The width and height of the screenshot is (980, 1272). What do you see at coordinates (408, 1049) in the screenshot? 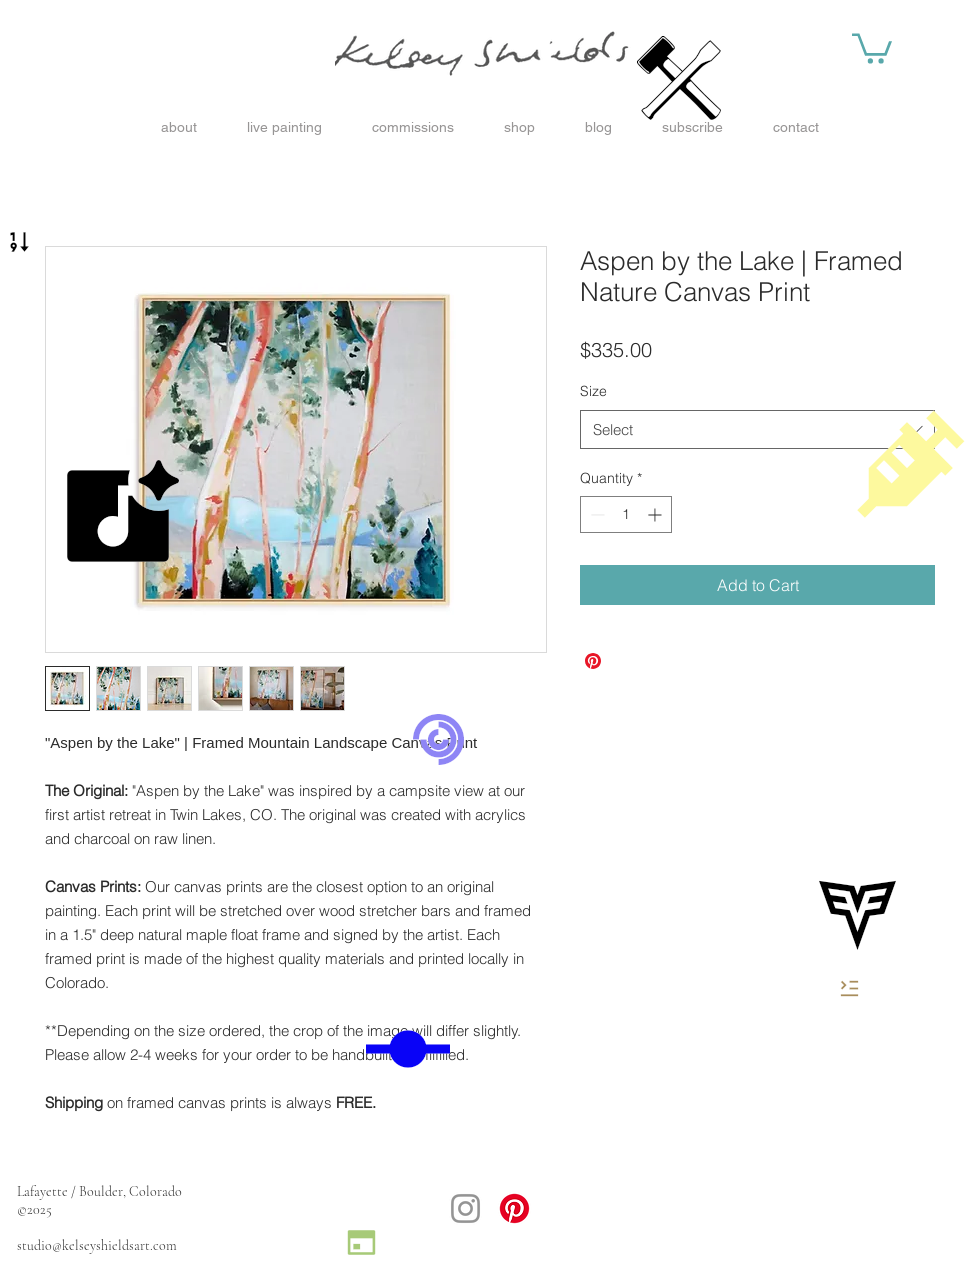
I see `view commit details in version control` at bounding box center [408, 1049].